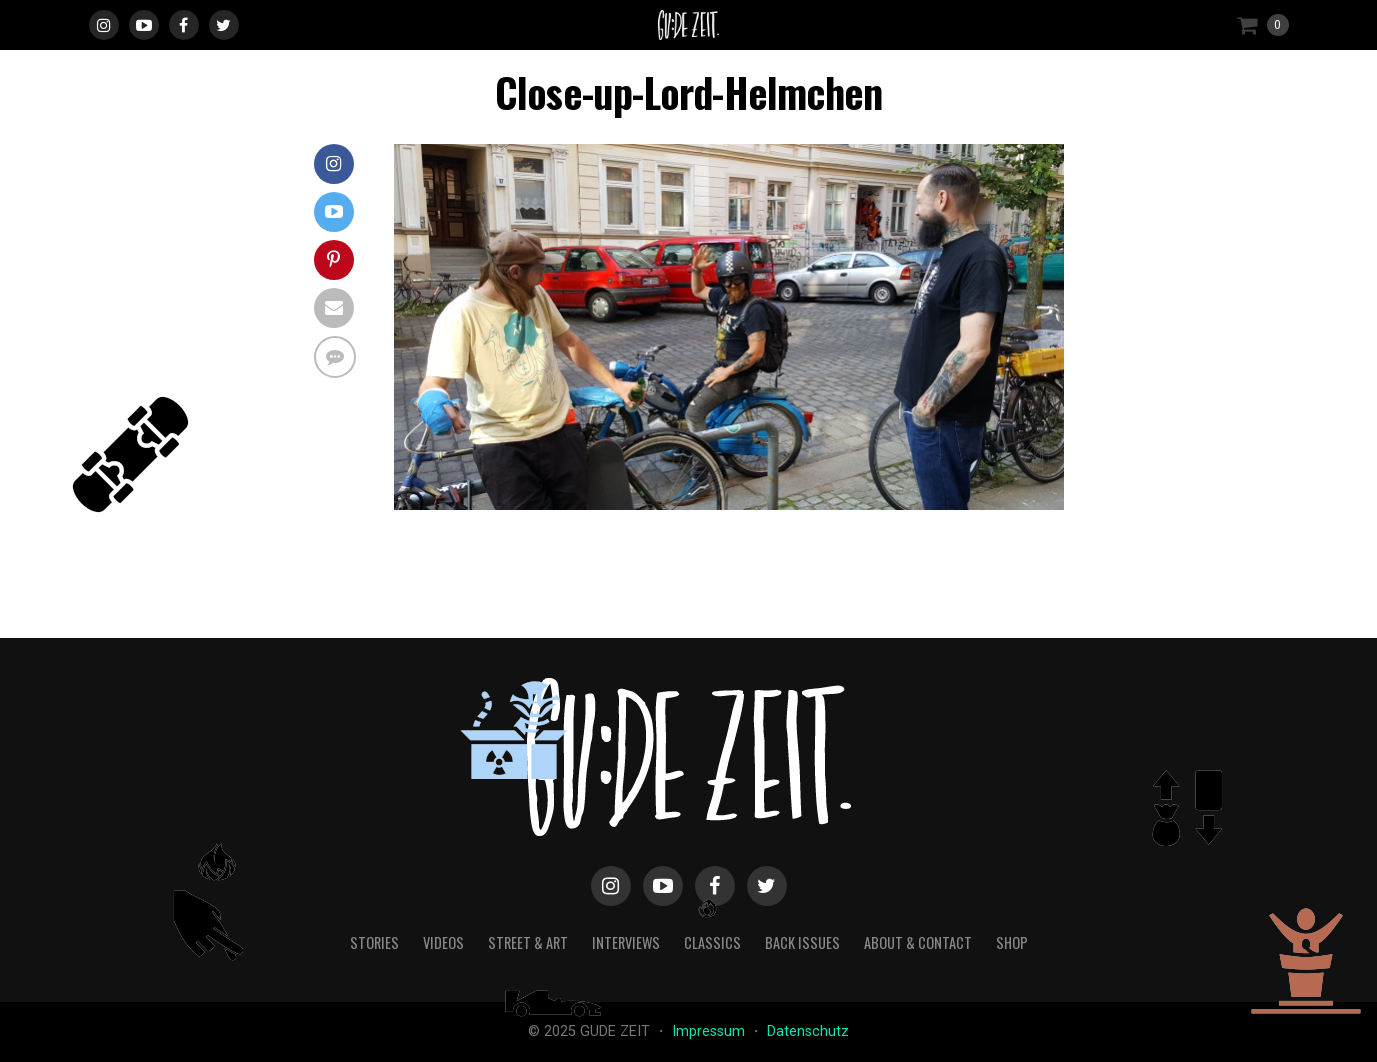 This screenshot has width=1377, height=1062. I want to click on indicates theft or pickpocketing in a game, so click(707, 908).